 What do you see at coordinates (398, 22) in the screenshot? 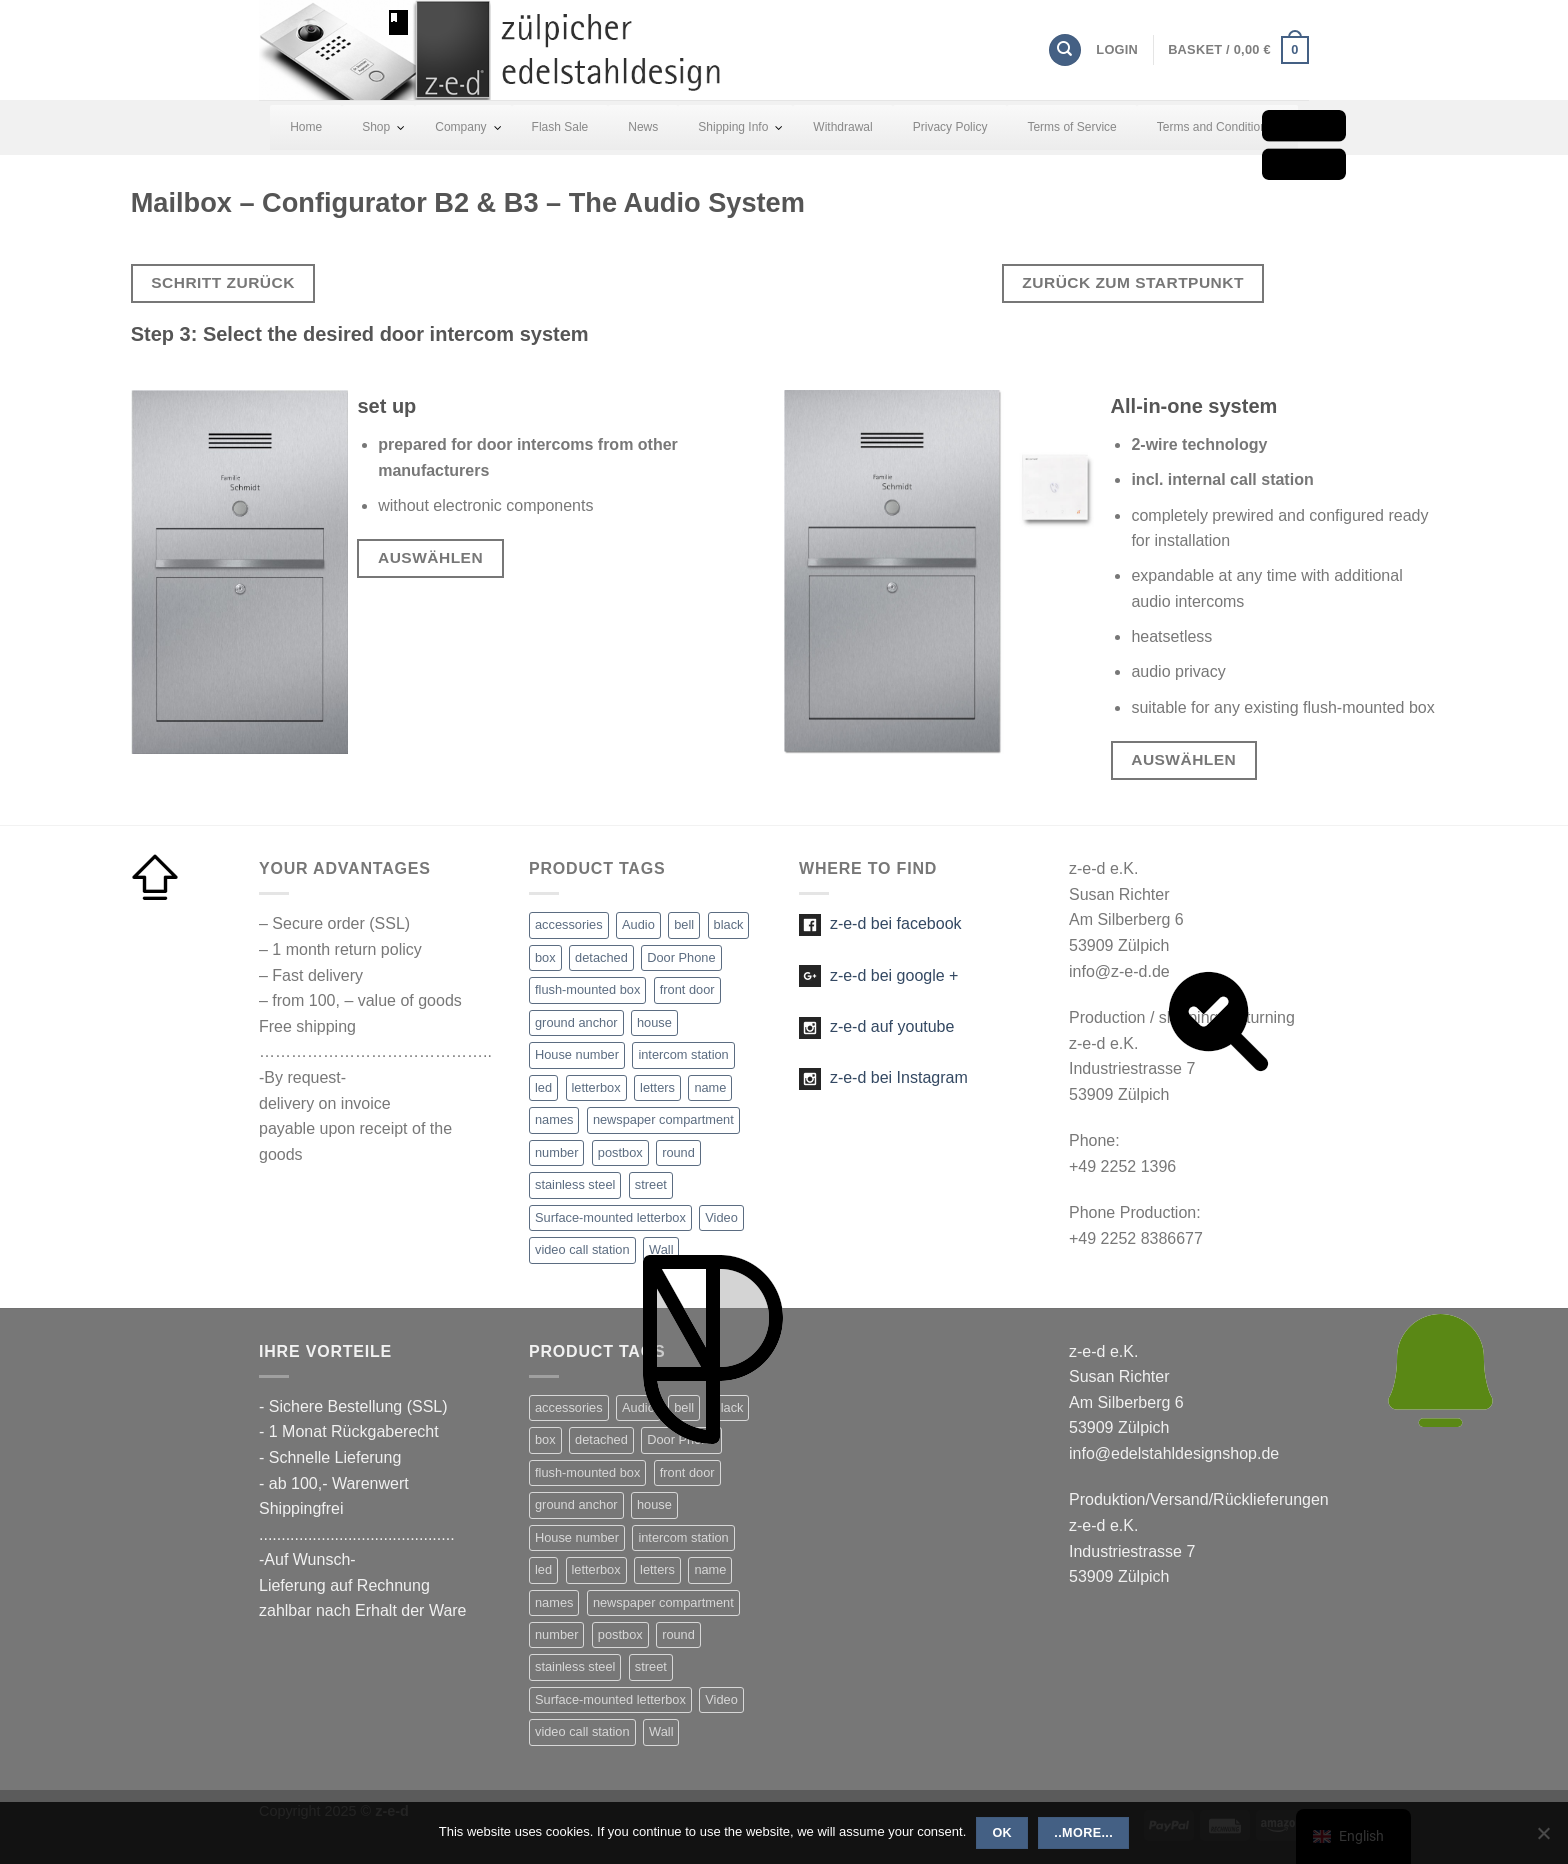
I see `open your library or reading list` at bounding box center [398, 22].